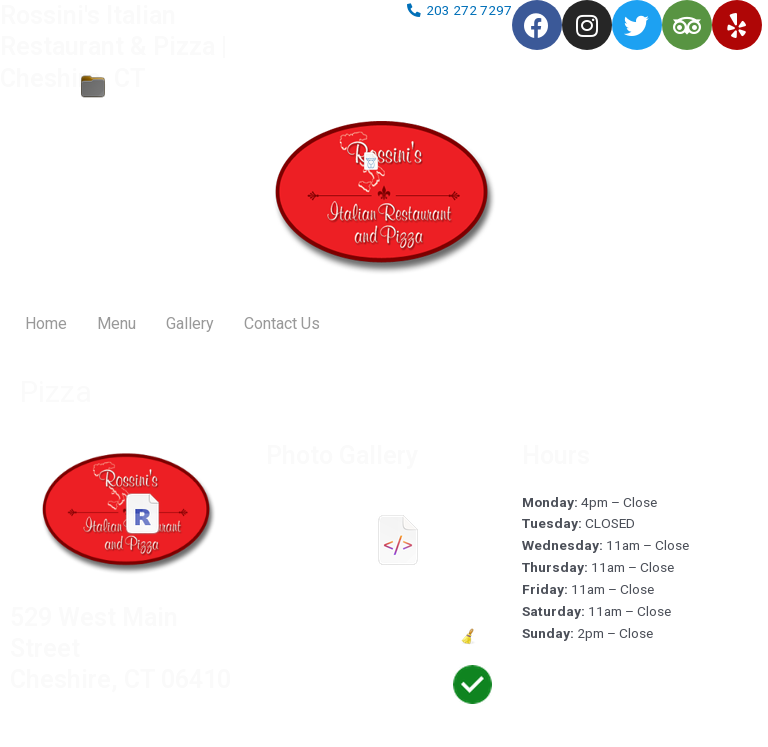 This screenshot has height=747, width=768. Describe the element at coordinates (93, 86) in the screenshot. I see `open a folder to view its contents` at that location.